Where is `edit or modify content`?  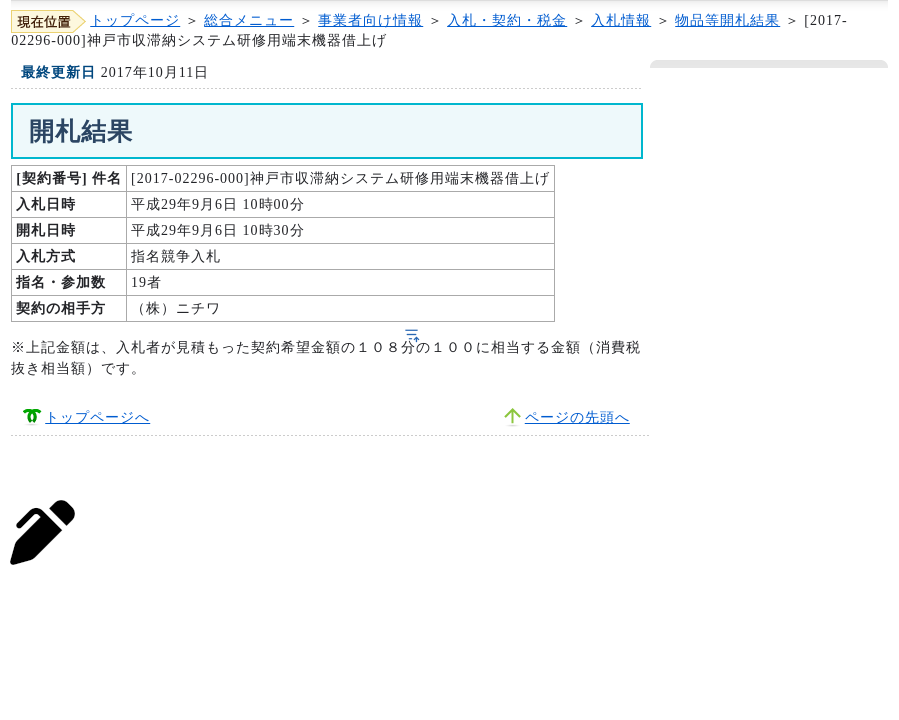
edit or modify content is located at coordinates (42, 532).